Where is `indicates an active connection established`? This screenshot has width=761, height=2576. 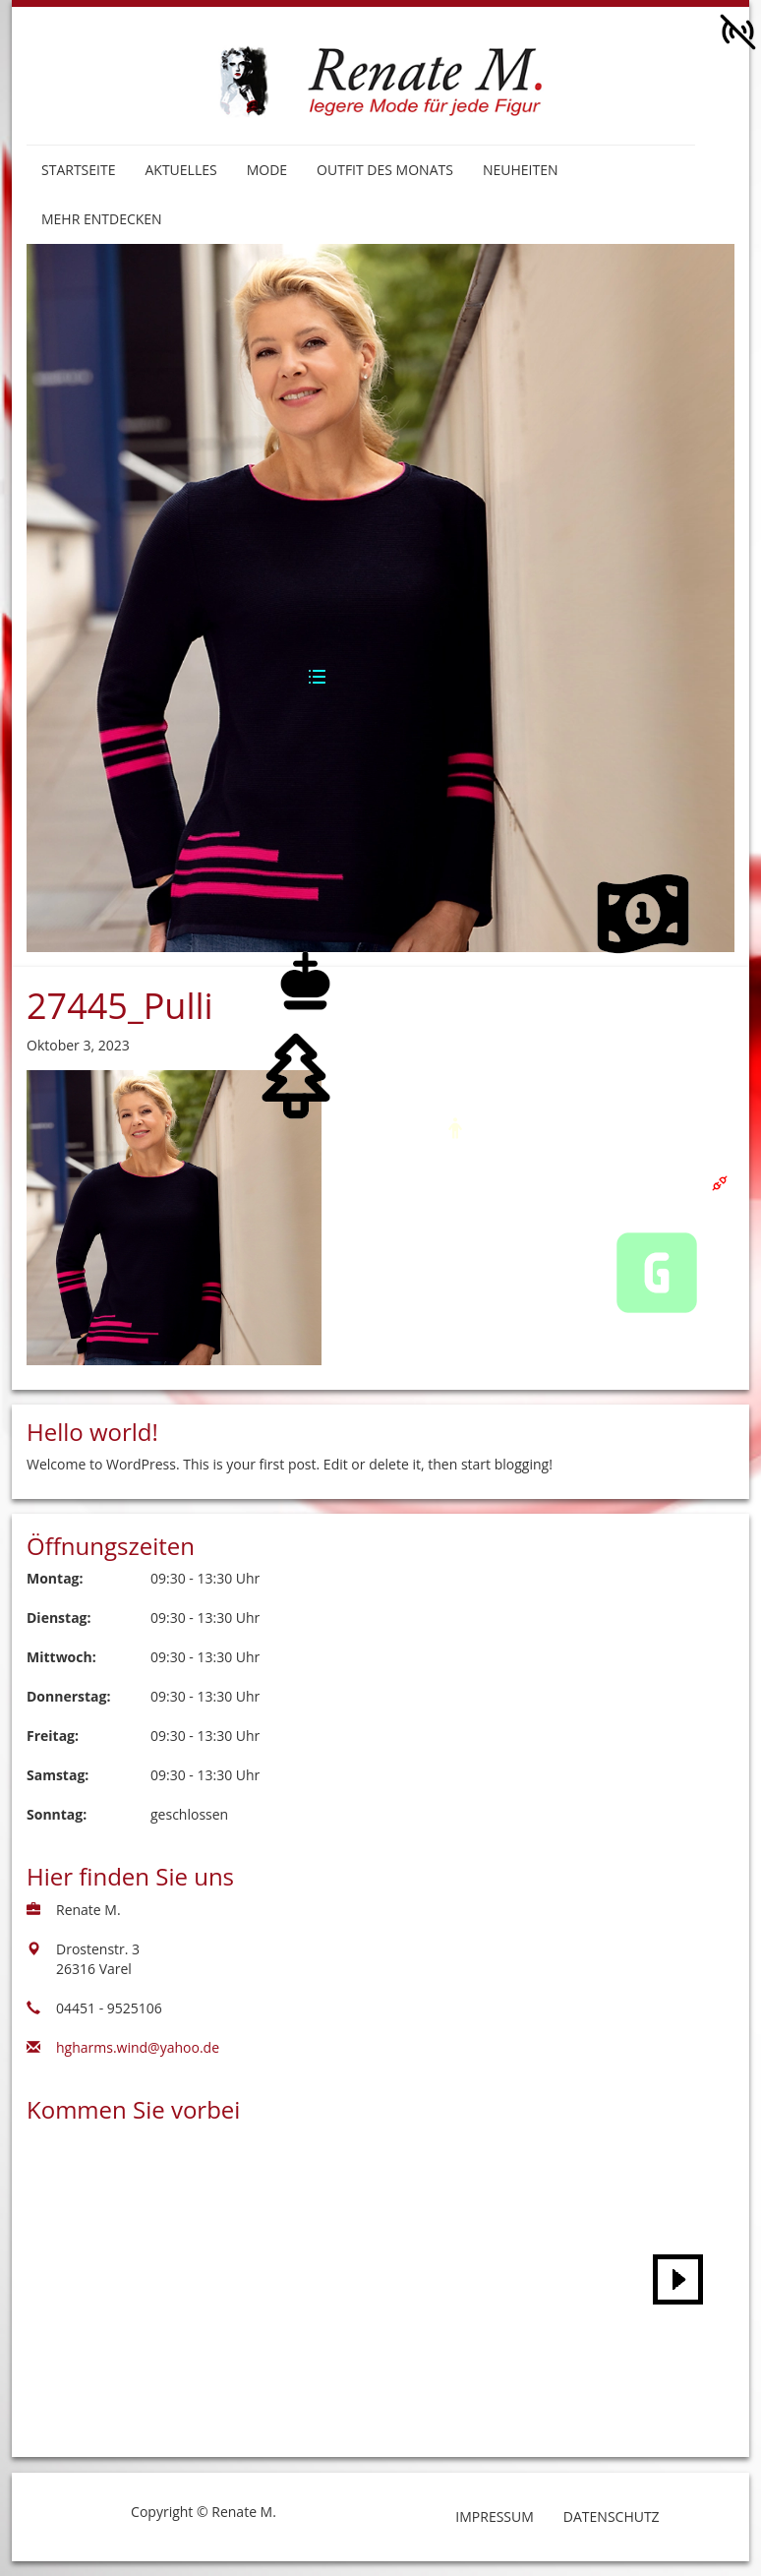
indicates an active connection established is located at coordinates (720, 1183).